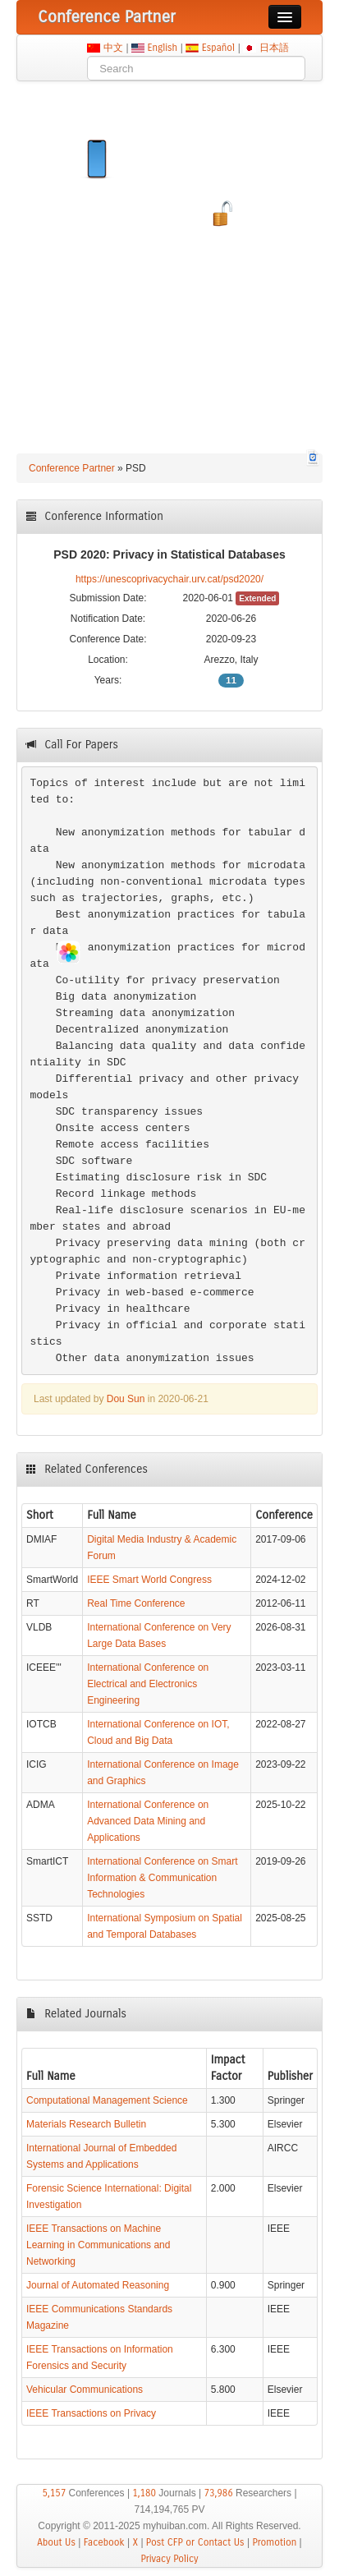  Describe the element at coordinates (222, 214) in the screenshot. I see `indicates an unlocked or unsecured item` at that location.